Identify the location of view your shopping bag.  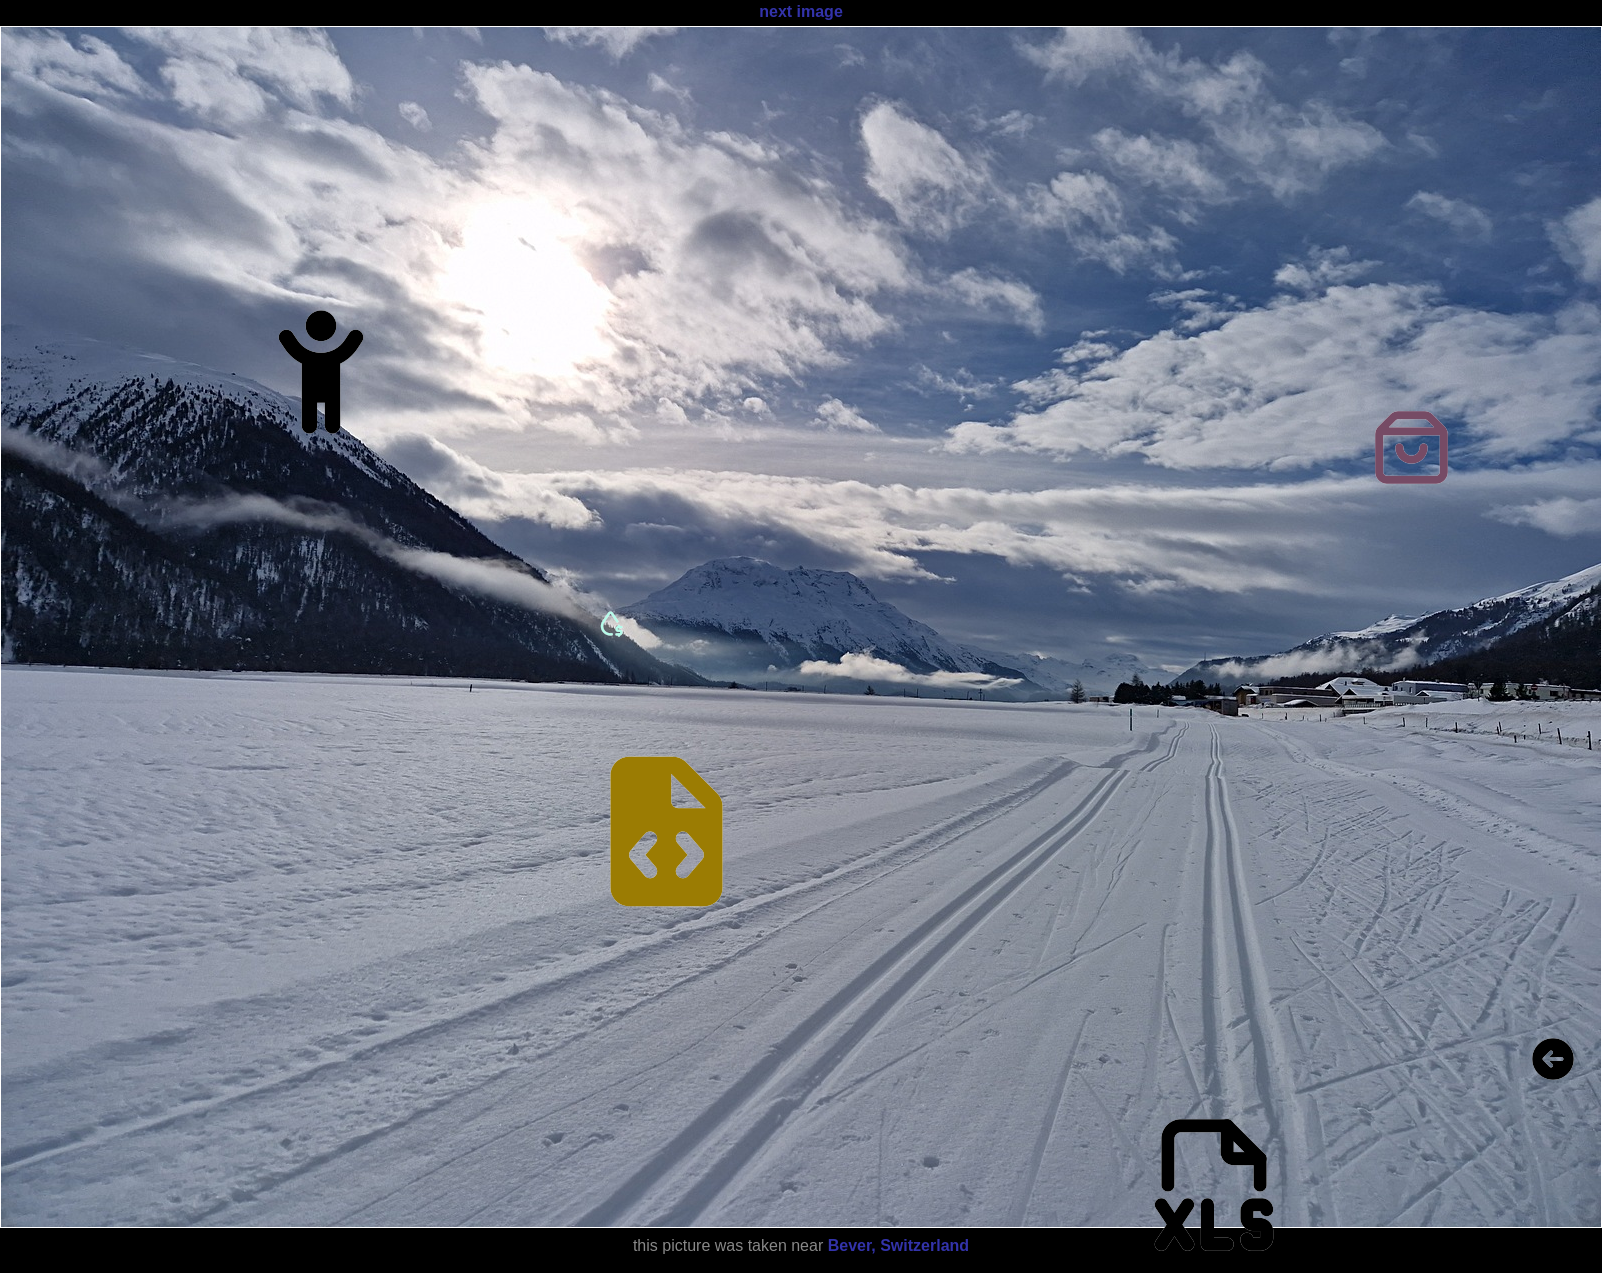
(1411, 447).